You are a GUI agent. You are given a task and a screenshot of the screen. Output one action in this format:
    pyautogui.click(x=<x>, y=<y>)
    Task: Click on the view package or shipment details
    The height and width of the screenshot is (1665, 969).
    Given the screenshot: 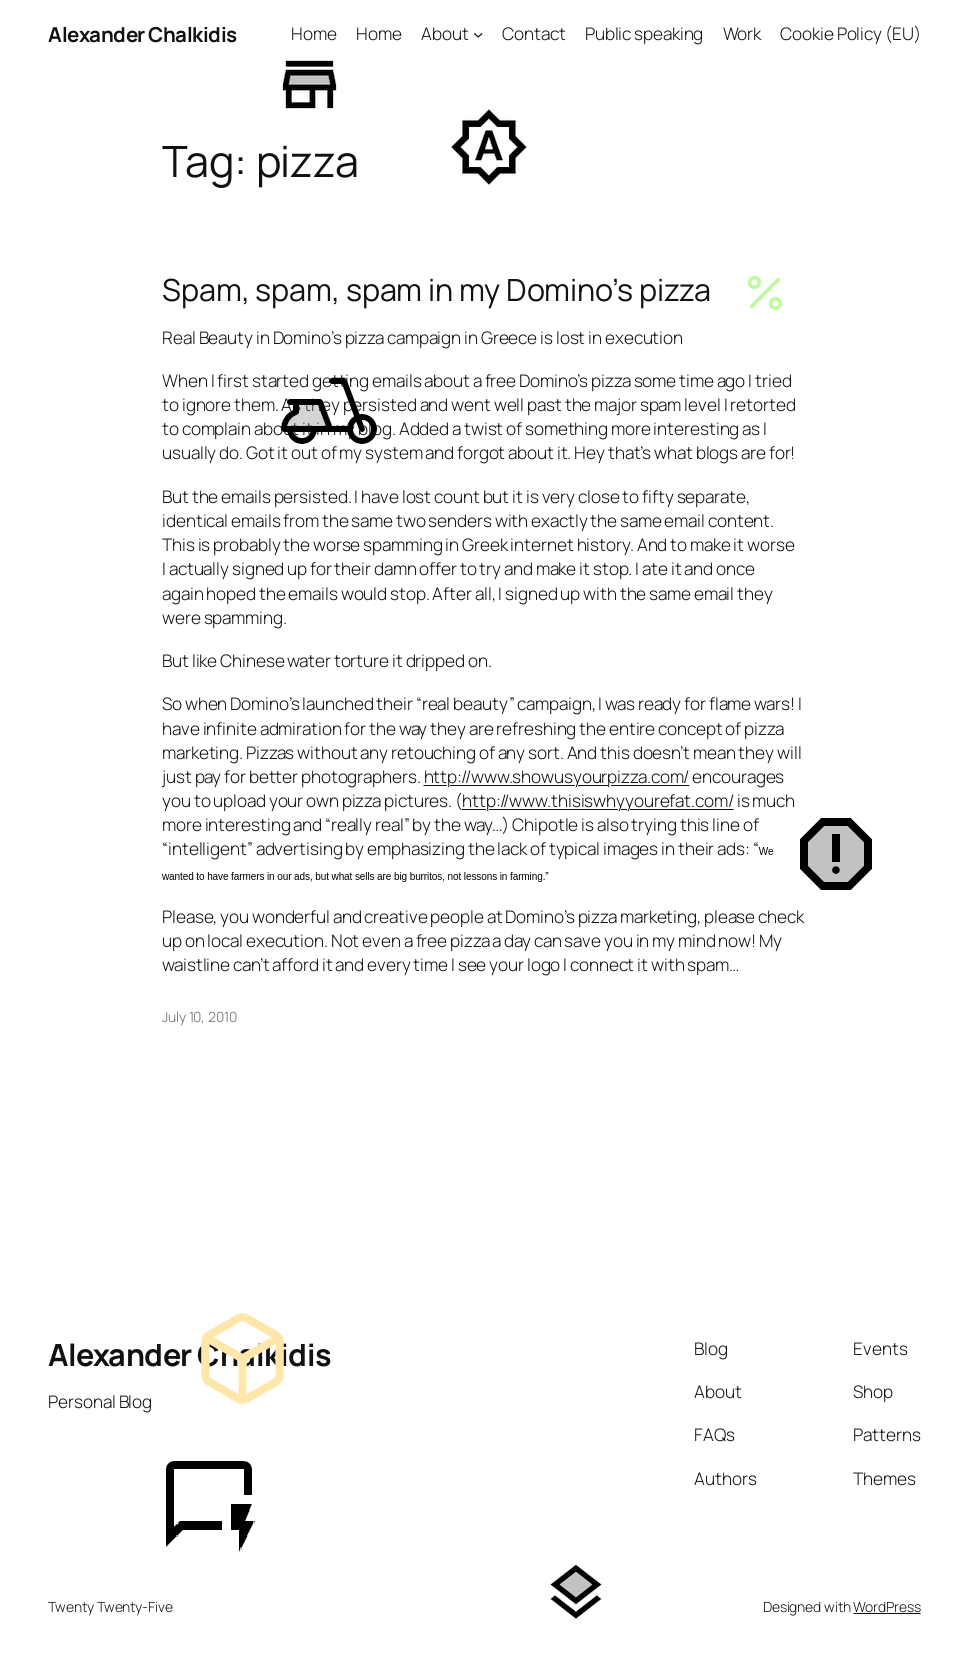 What is the action you would take?
    pyautogui.click(x=242, y=1358)
    